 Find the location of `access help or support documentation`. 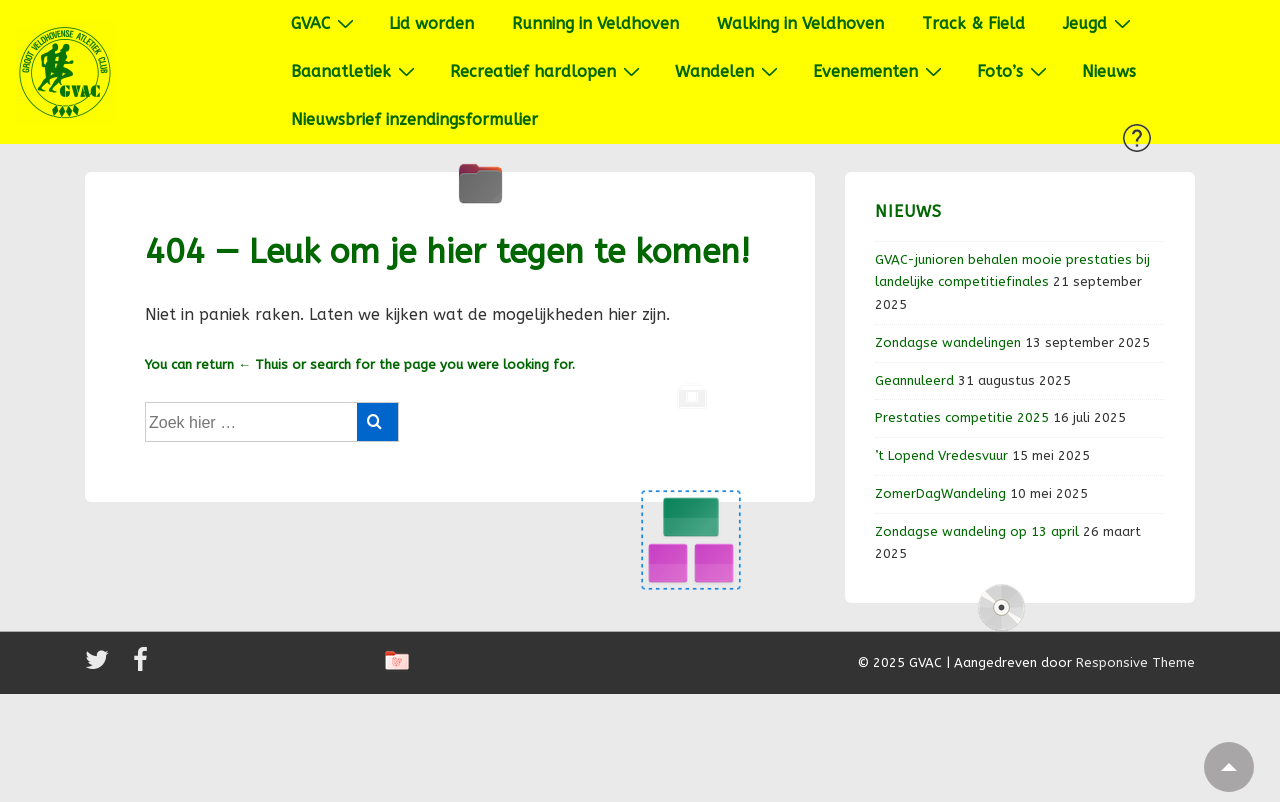

access help or support documentation is located at coordinates (1137, 138).